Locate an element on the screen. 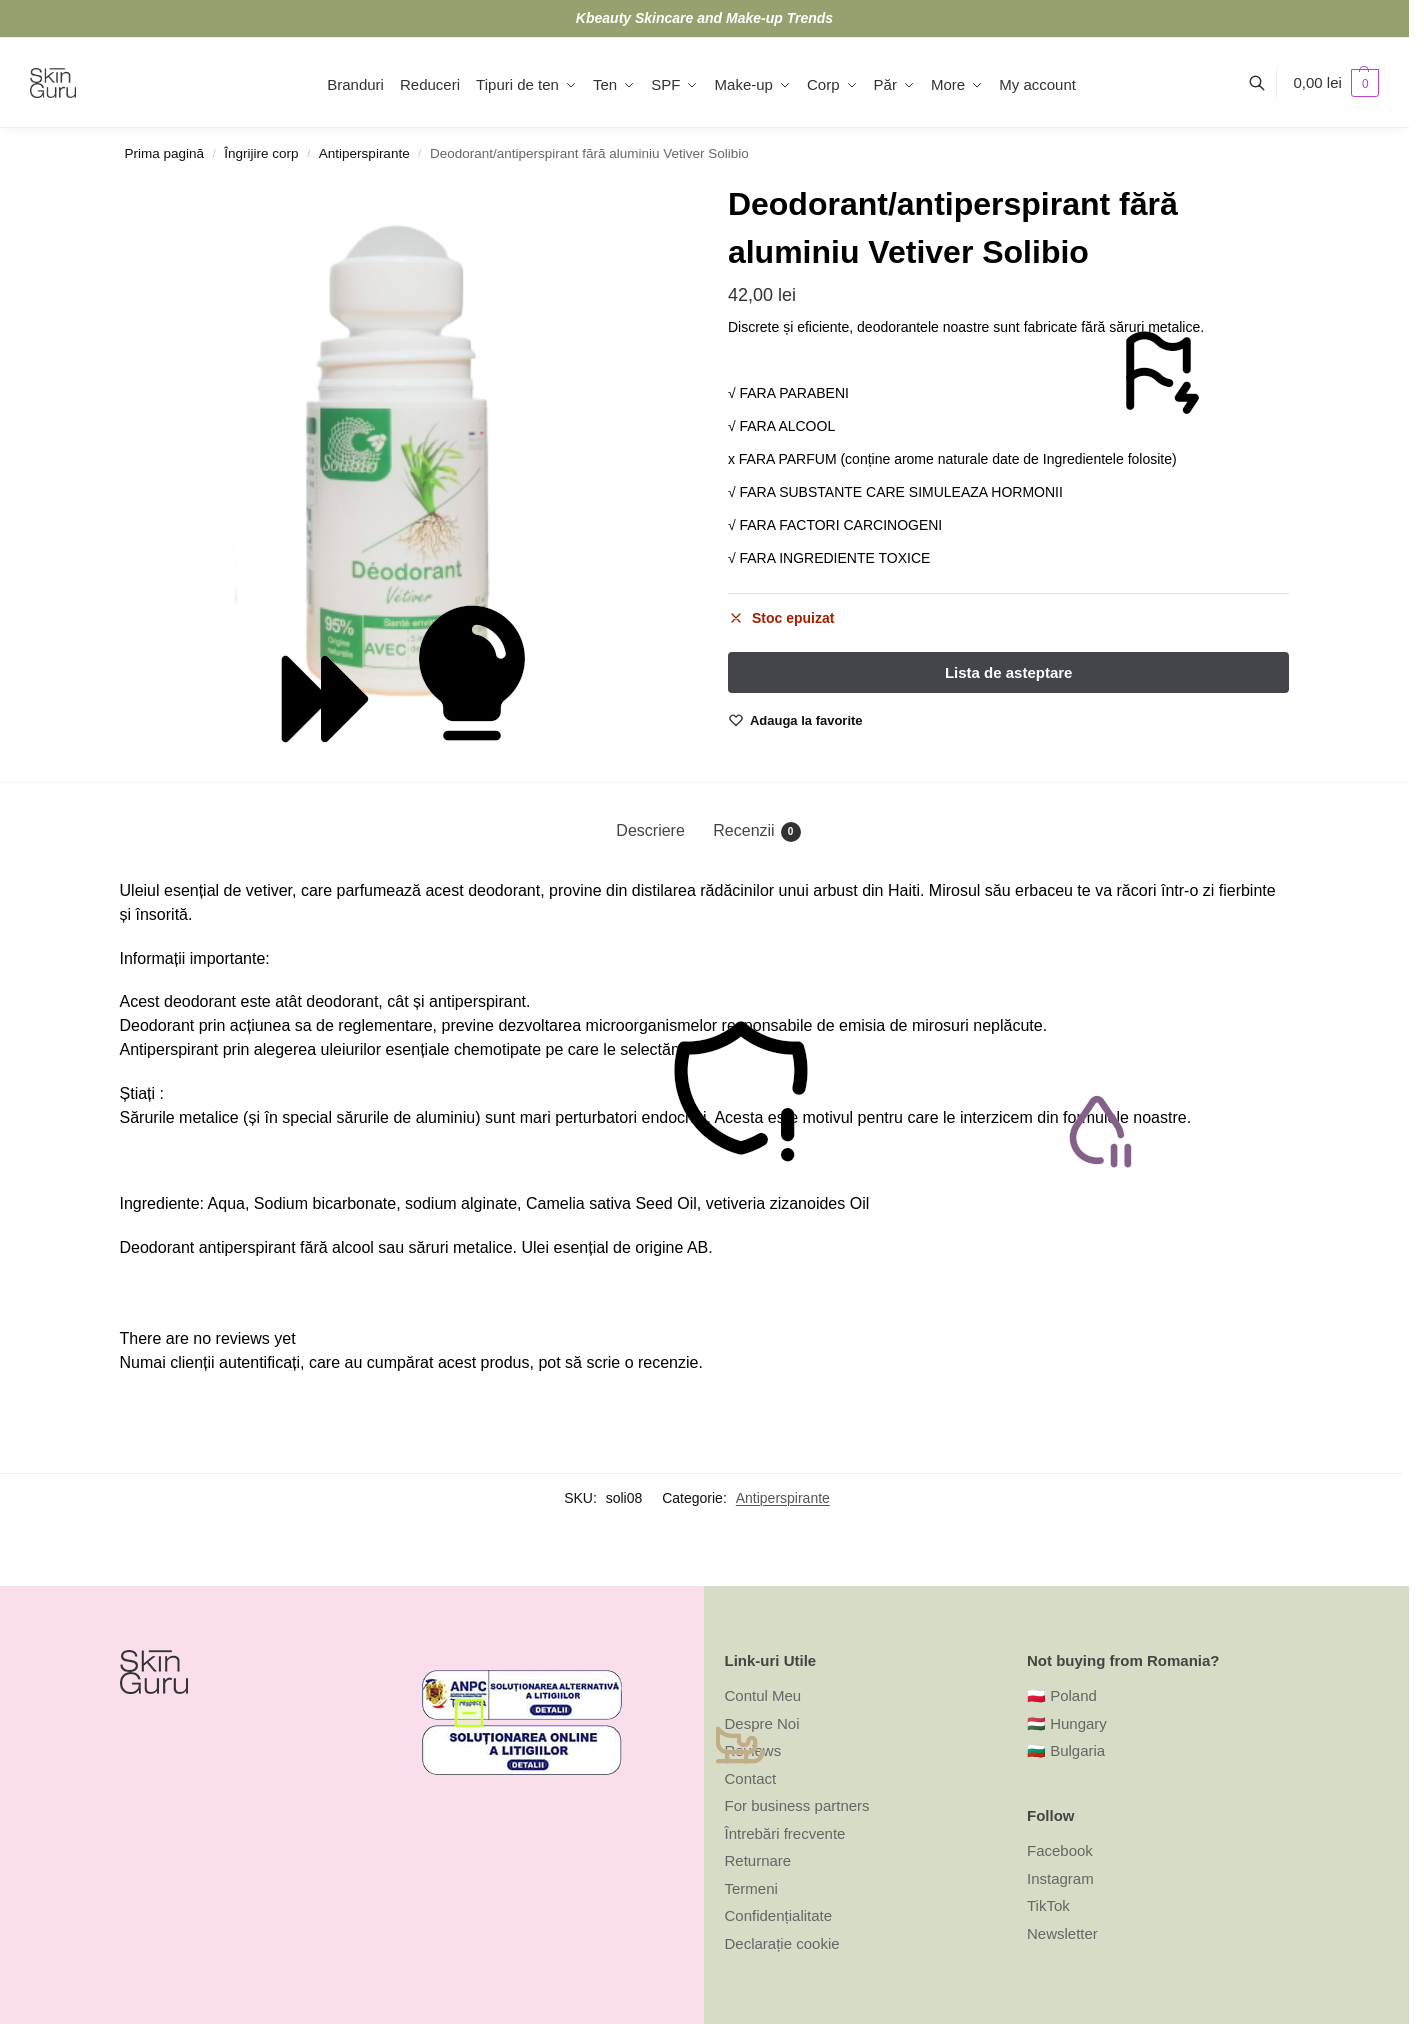  skip forward or fast forward is located at coordinates (321, 699).